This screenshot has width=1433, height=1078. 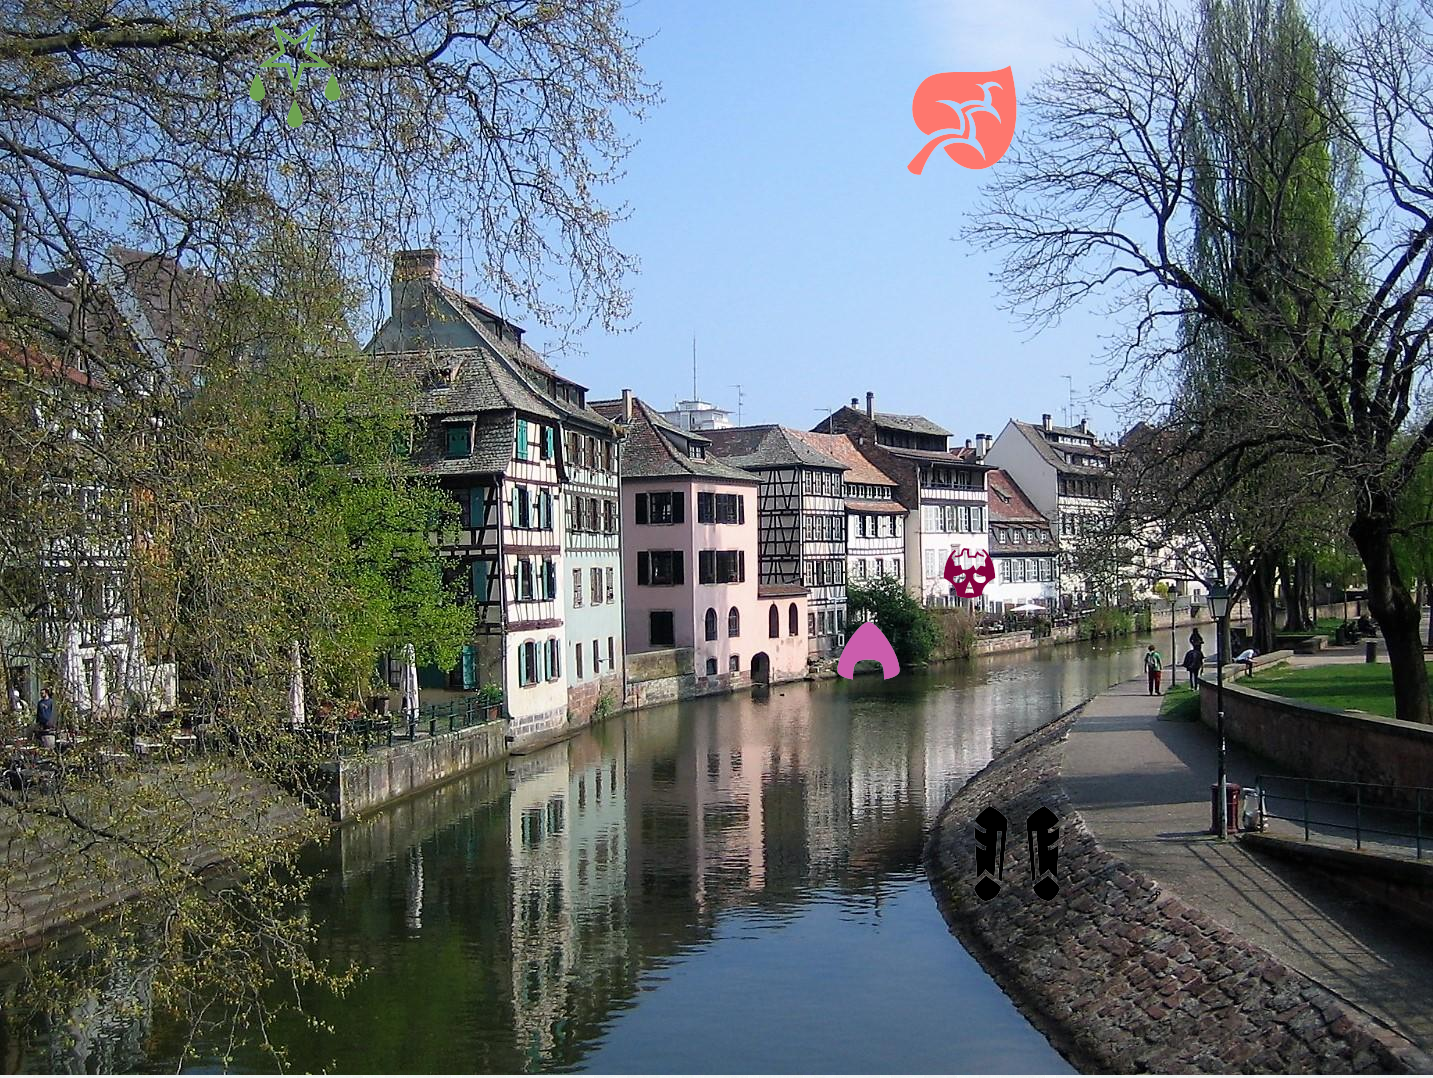 What do you see at coordinates (1017, 854) in the screenshot?
I see `equip leg armor to your character` at bounding box center [1017, 854].